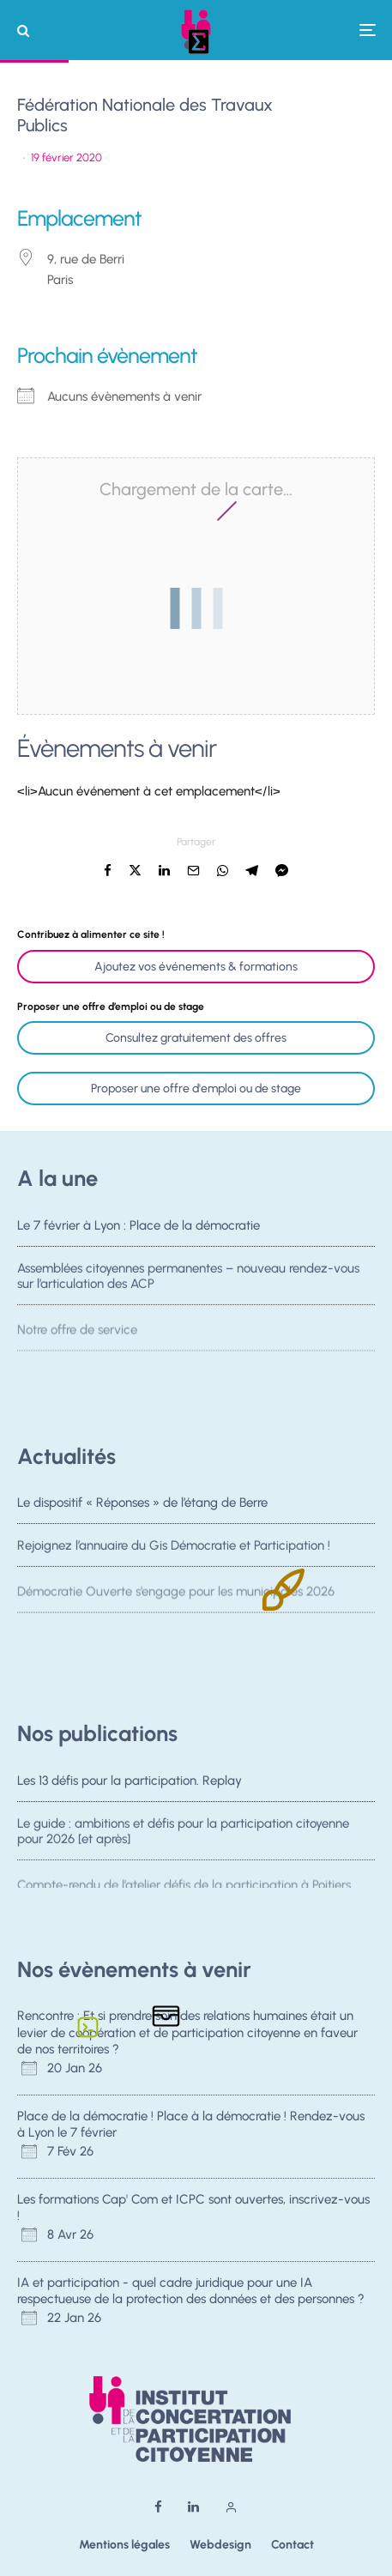  I want to click on access your wallet or saved payment methods, so click(166, 2016).